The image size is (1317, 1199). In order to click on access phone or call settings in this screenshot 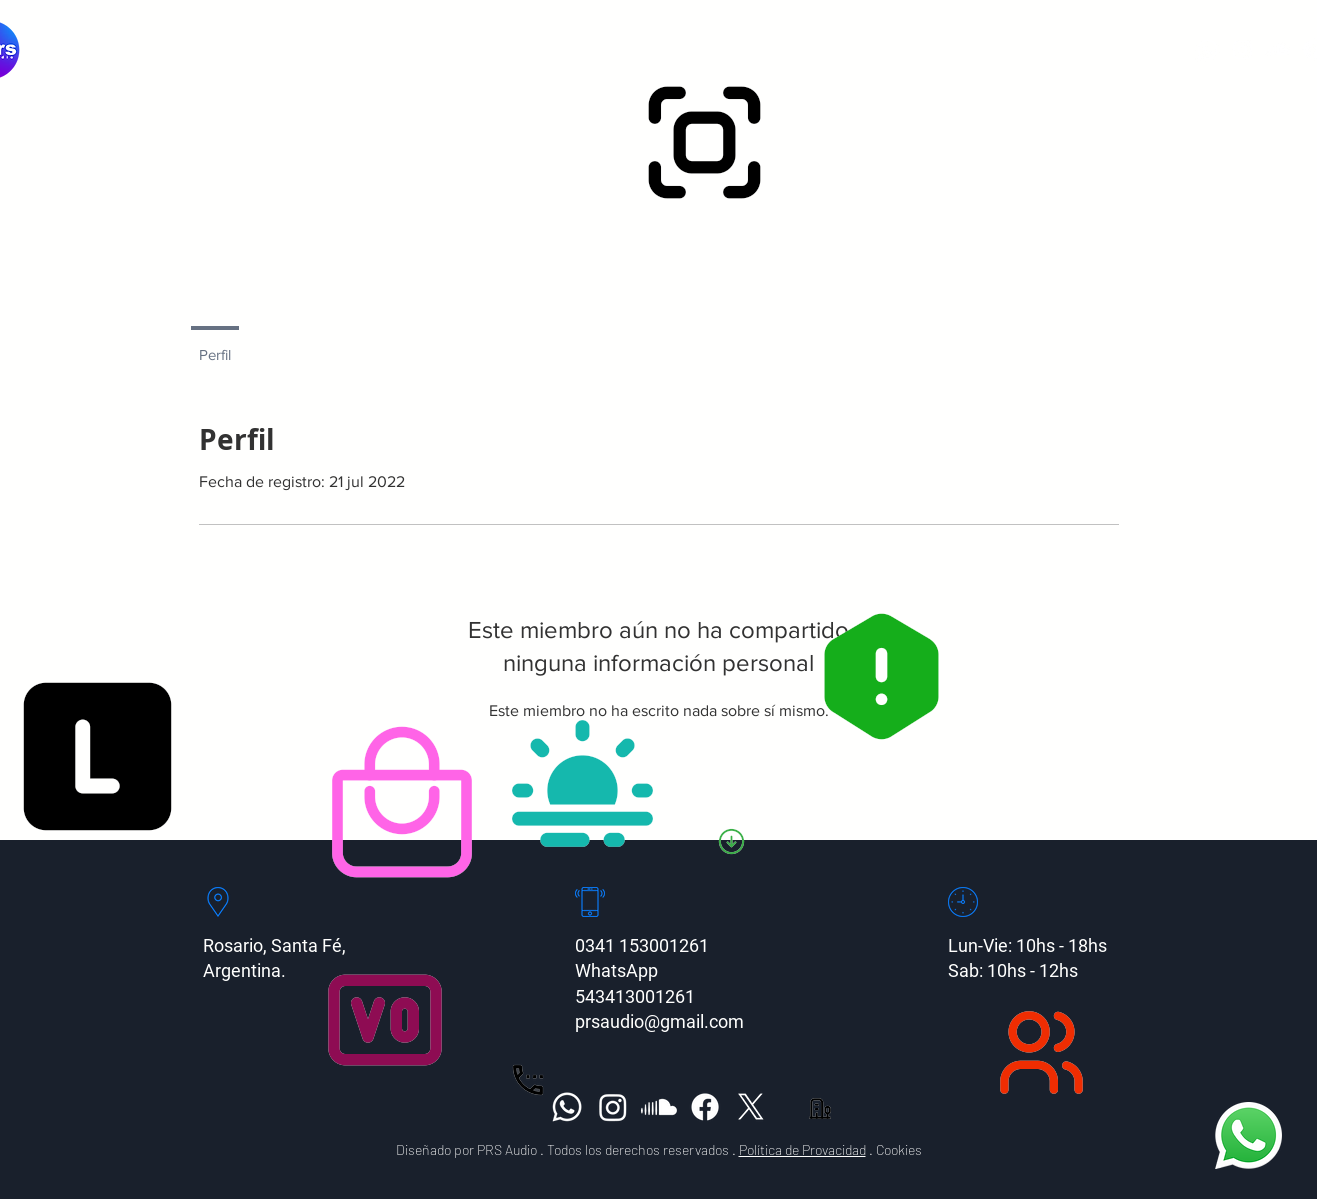, I will do `click(528, 1080)`.